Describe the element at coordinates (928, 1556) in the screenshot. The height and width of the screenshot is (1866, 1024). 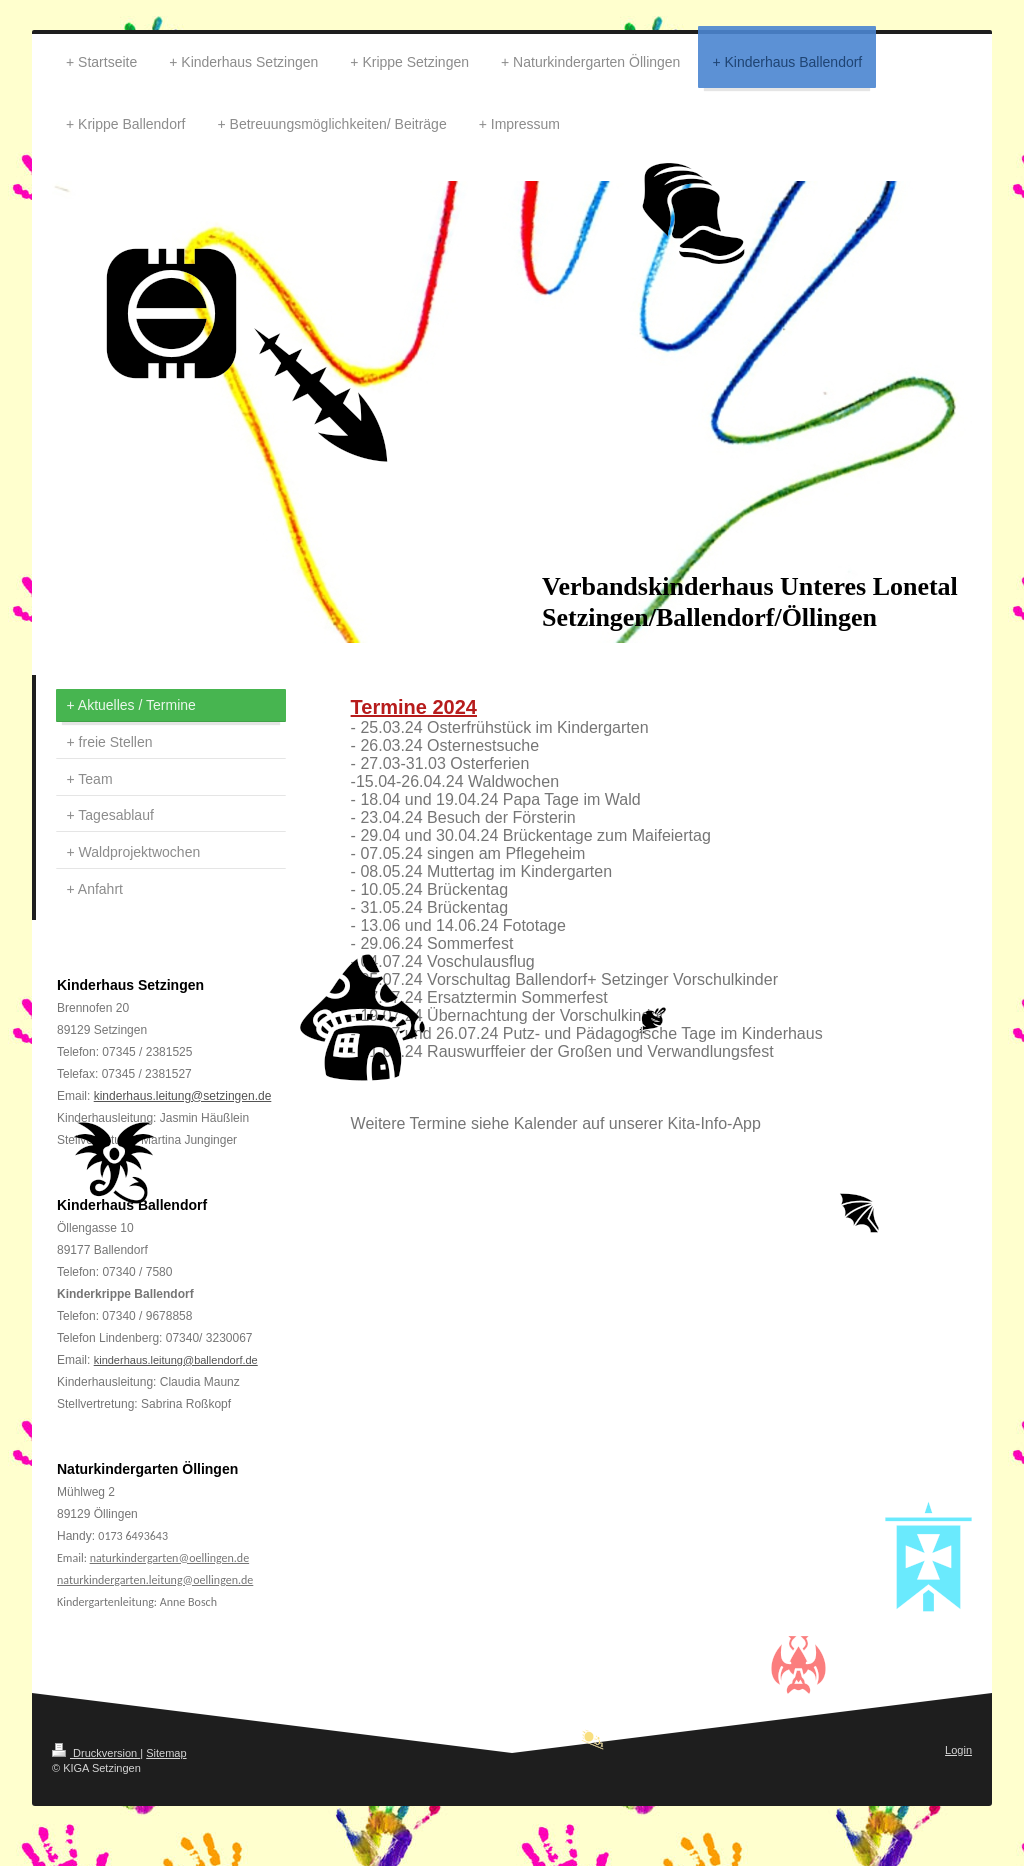
I see `view guild or clan banner` at that location.